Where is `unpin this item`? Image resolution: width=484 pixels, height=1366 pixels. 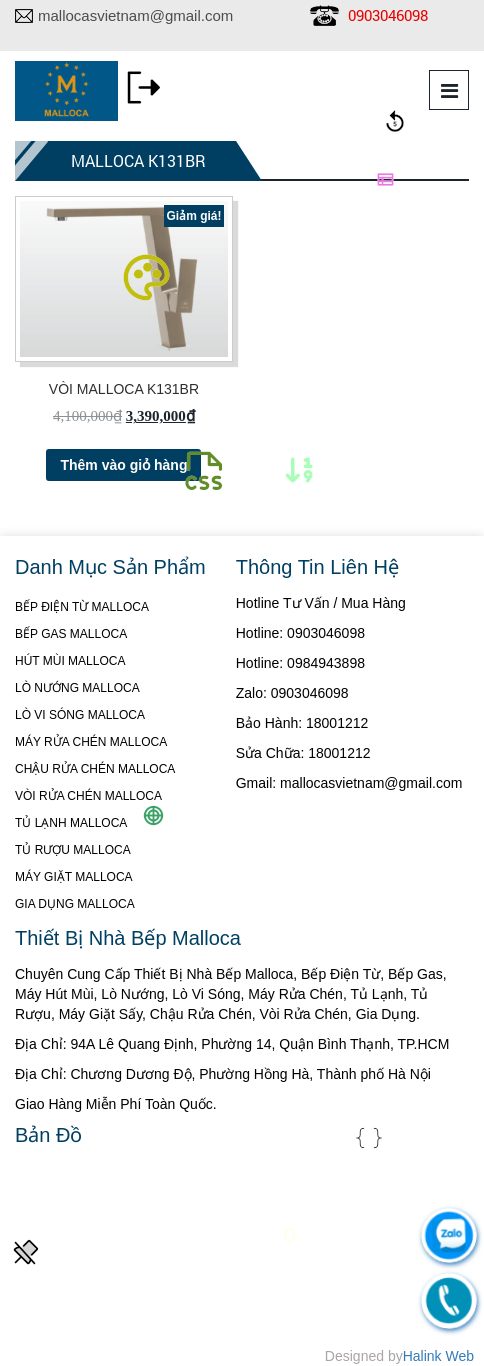 unpin this item is located at coordinates (25, 1253).